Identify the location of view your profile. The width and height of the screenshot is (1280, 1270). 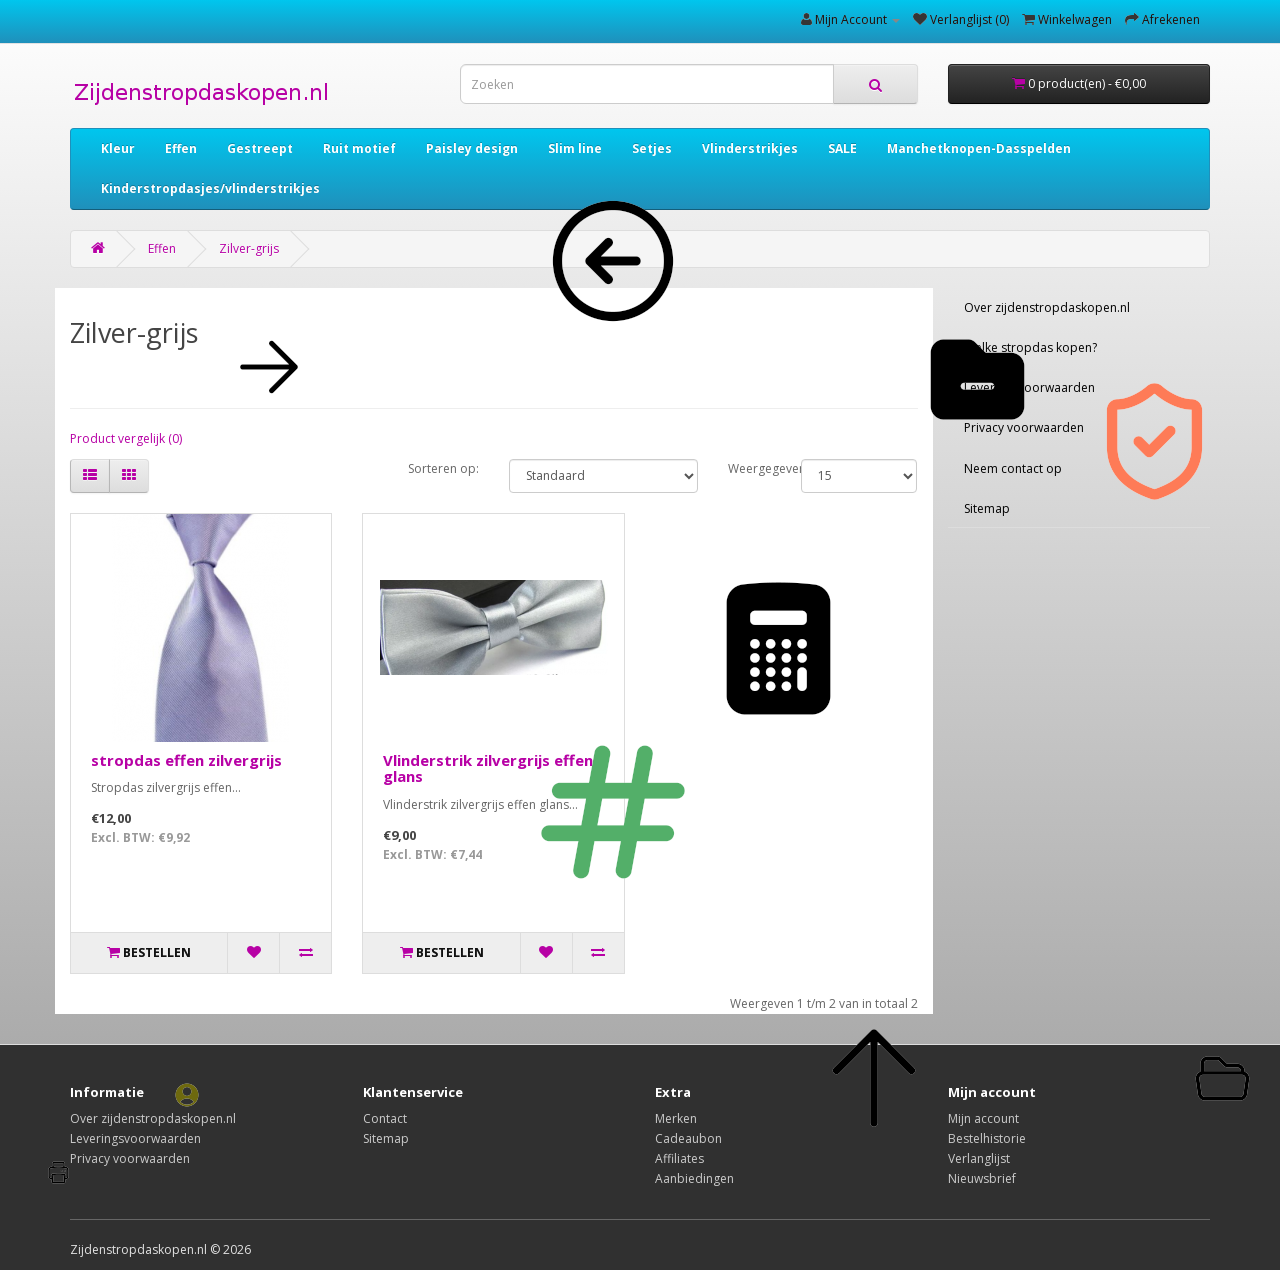
(187, 1095).